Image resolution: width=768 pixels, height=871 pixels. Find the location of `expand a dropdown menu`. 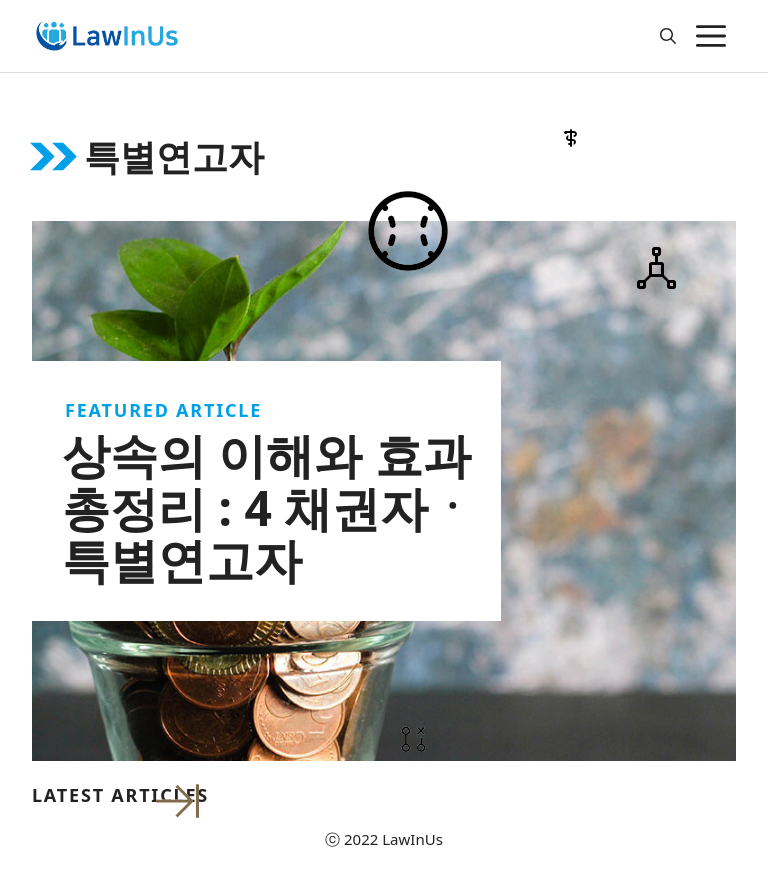

expand a dropdown menu is located at coordinates (279, 631).